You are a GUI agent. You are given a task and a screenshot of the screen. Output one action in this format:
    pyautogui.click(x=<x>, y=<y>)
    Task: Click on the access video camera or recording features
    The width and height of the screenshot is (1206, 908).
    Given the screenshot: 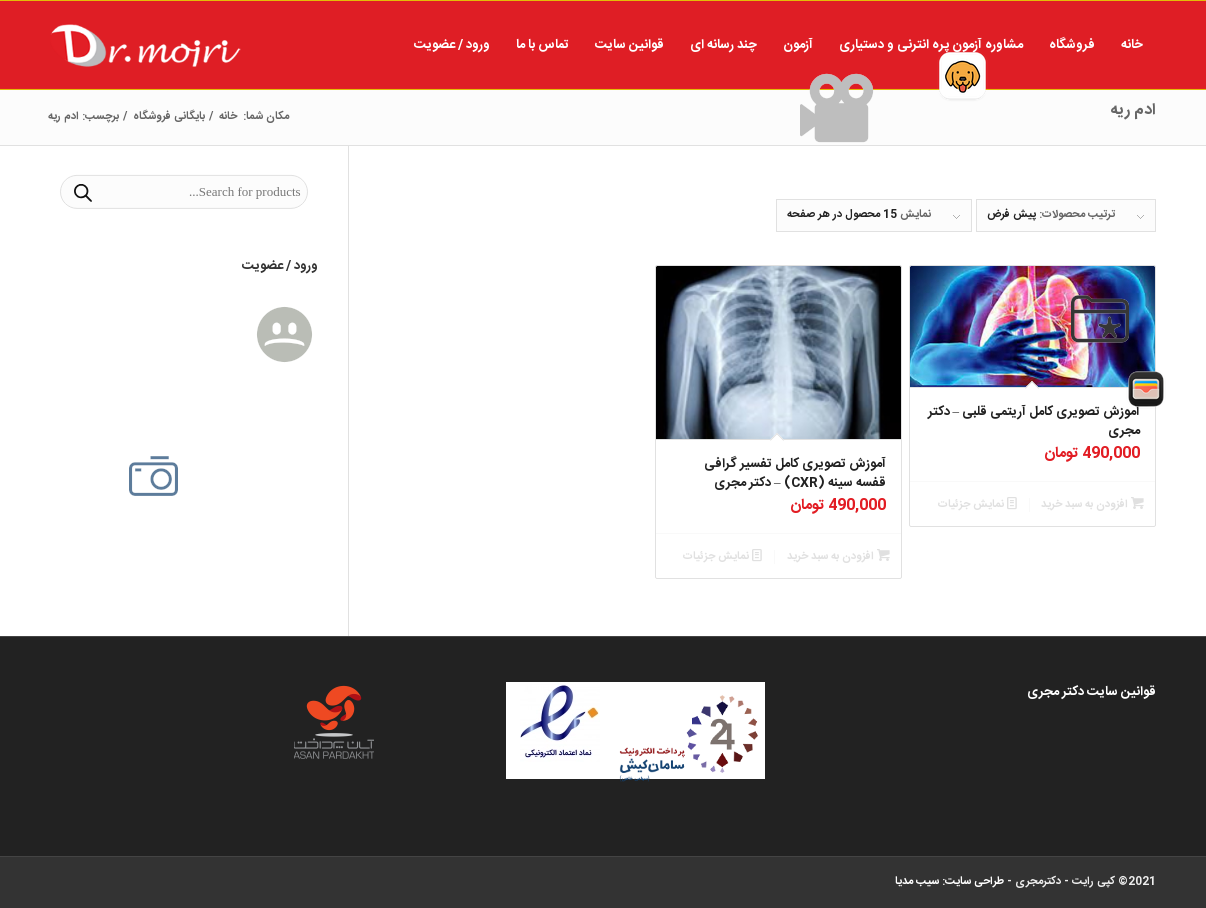 What is the action you would take?
    pyautogui.click(x=839, y=108)
    